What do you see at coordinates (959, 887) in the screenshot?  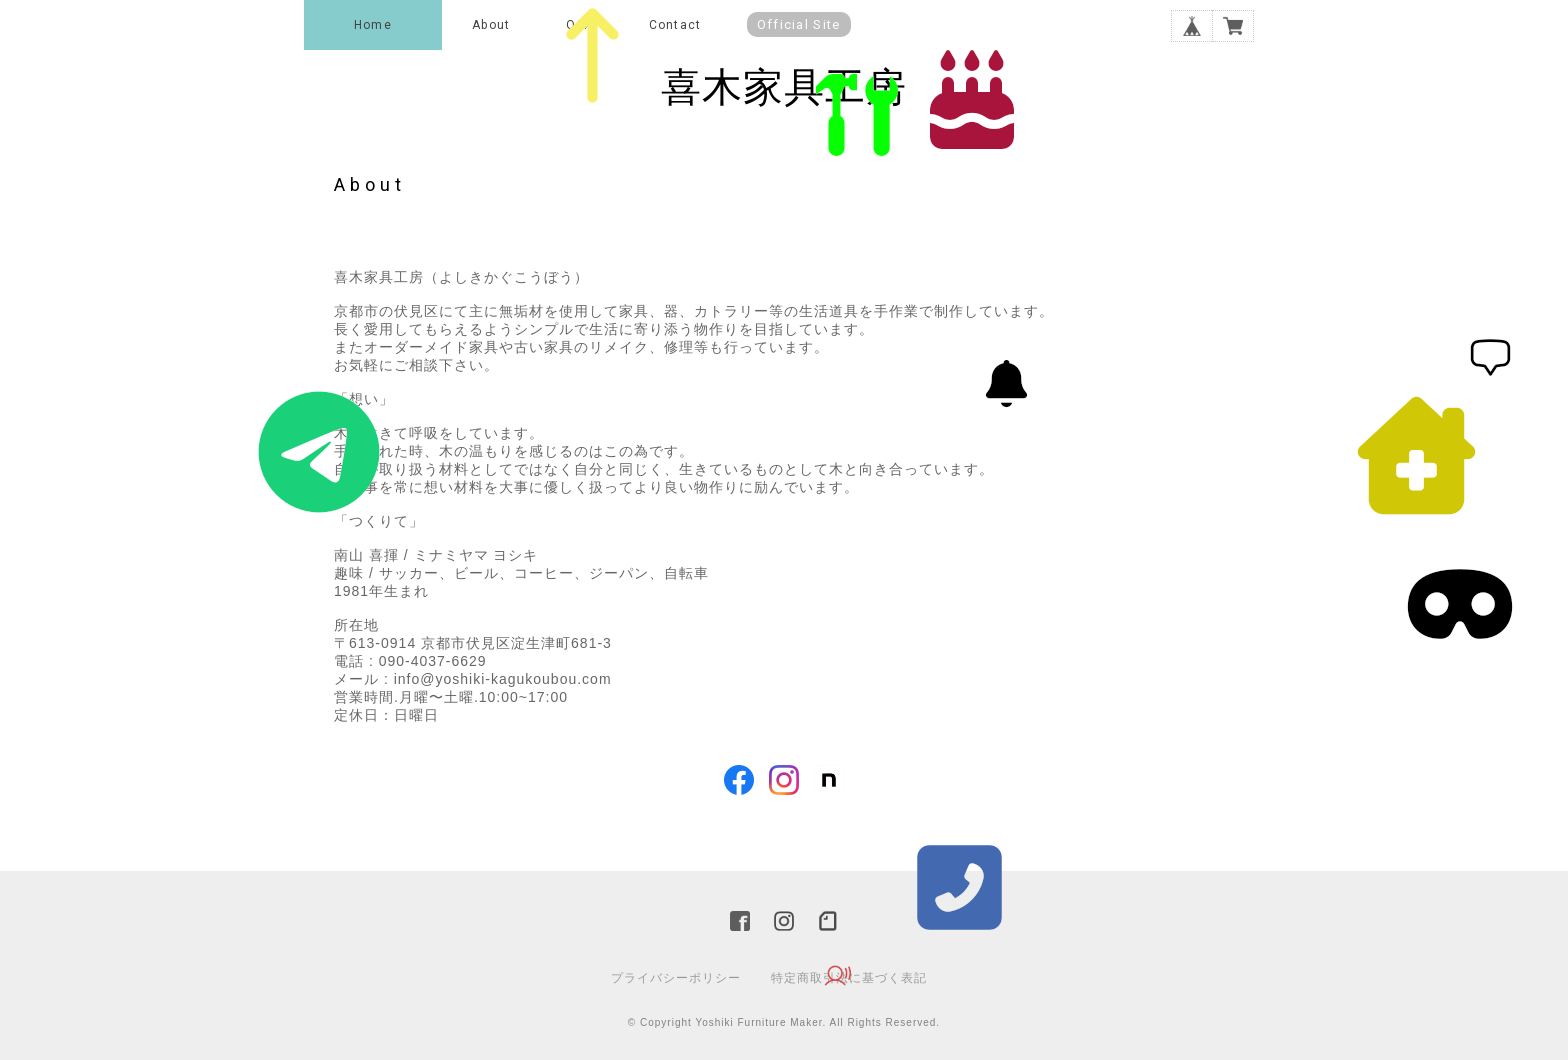 I see `tap to make a phone call` at bounding box center [959, 887].